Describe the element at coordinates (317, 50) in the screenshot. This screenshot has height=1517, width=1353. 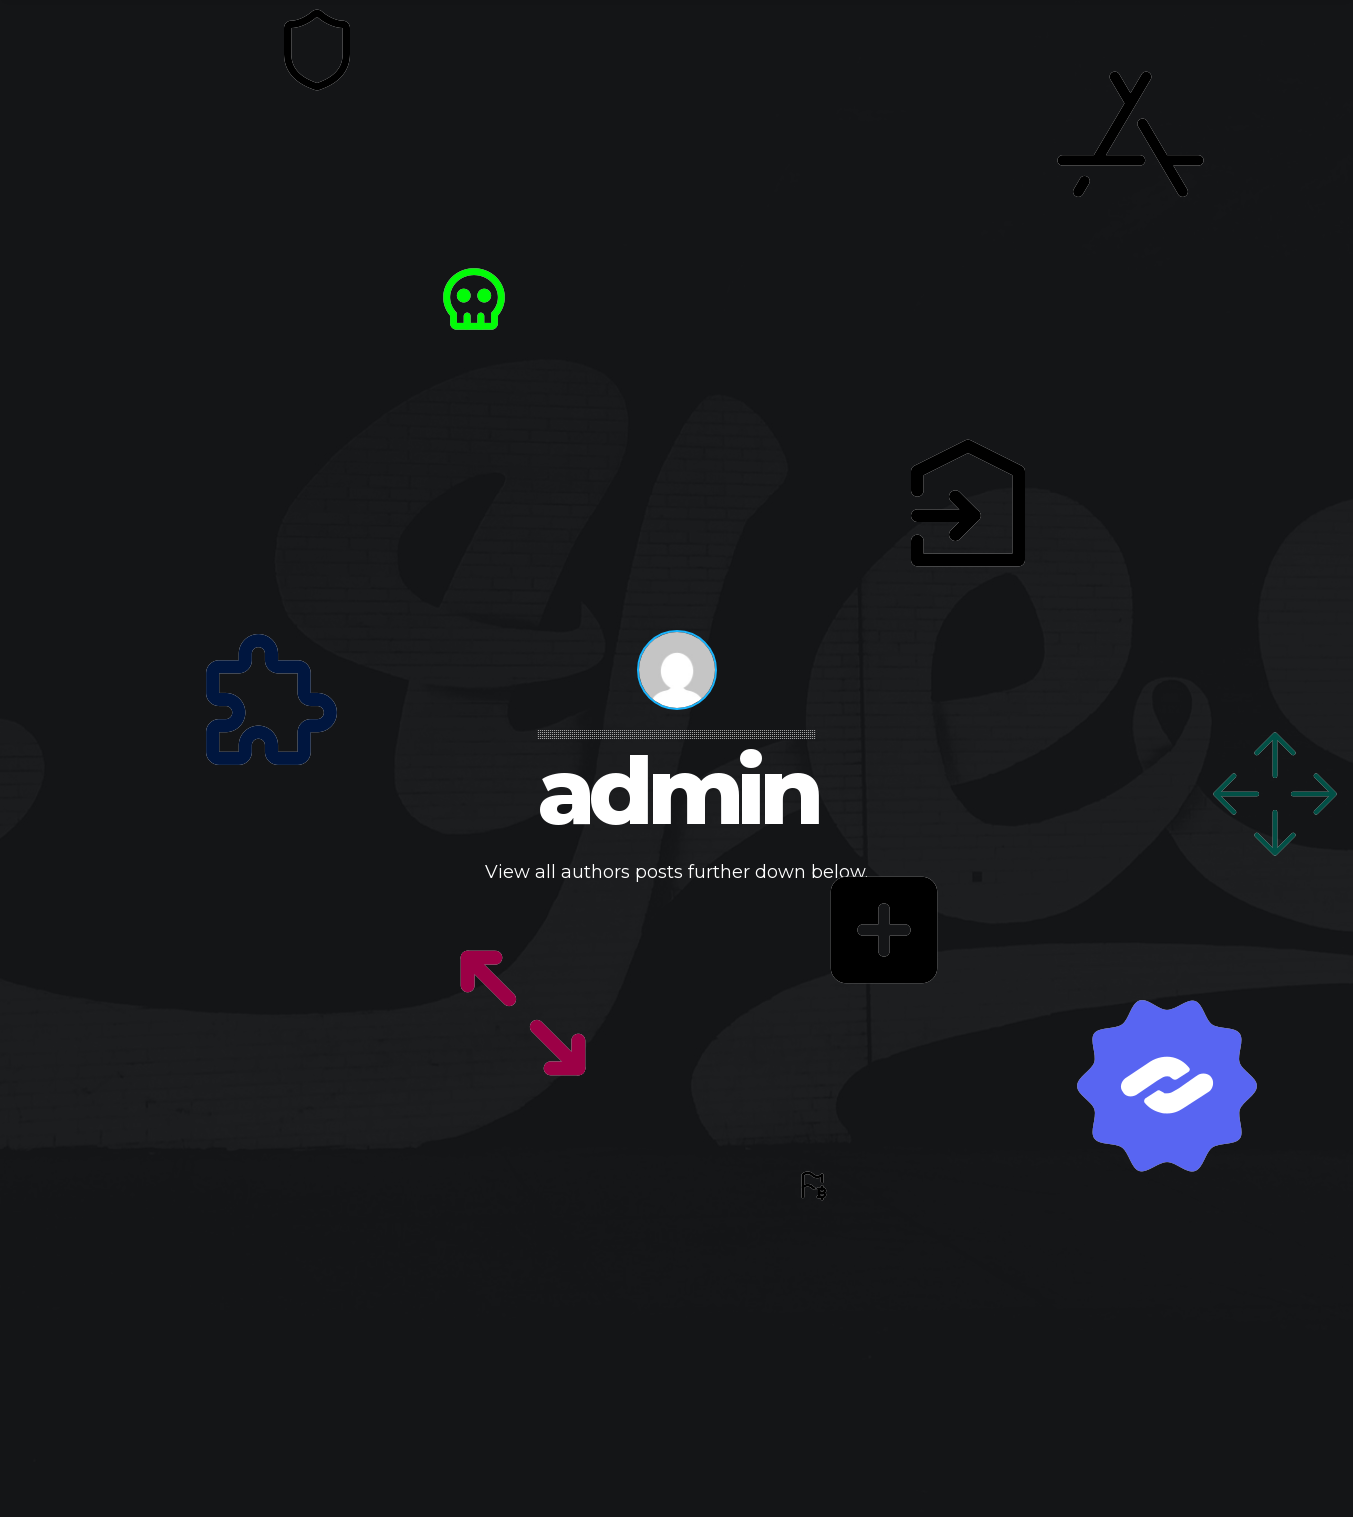
I see `access security settings` at that location.